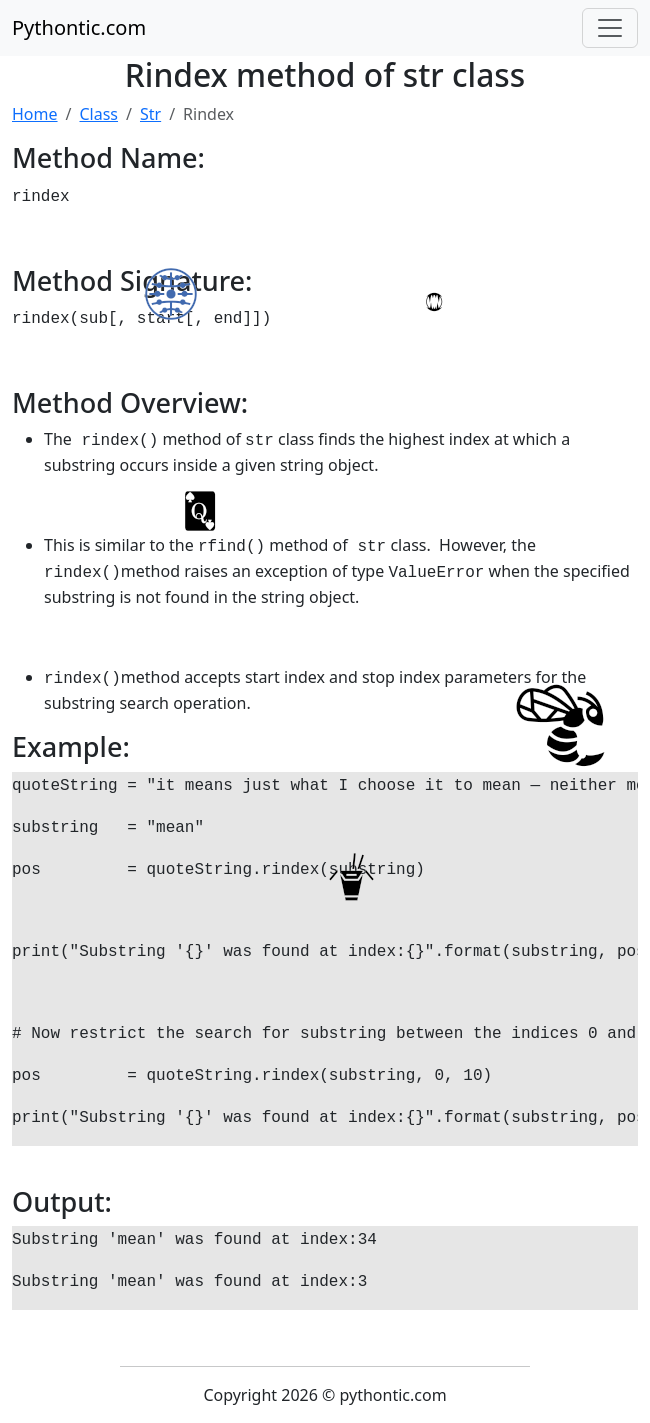 The height and width of the screenshot is (1423, 650). I want to click on access cage or enclosure settings in a game, so click(171, 294).